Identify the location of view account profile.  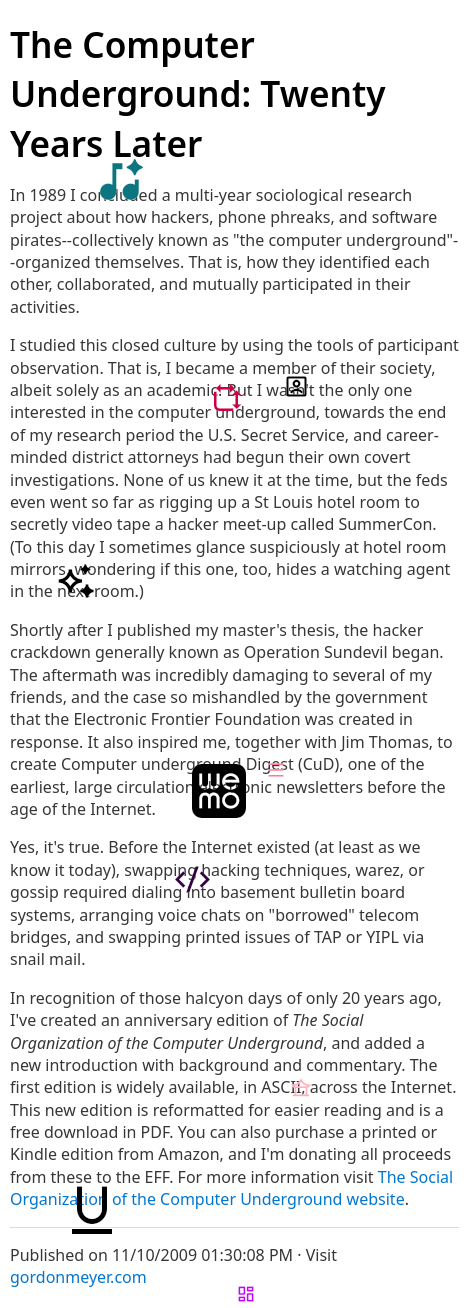
(296, 386).